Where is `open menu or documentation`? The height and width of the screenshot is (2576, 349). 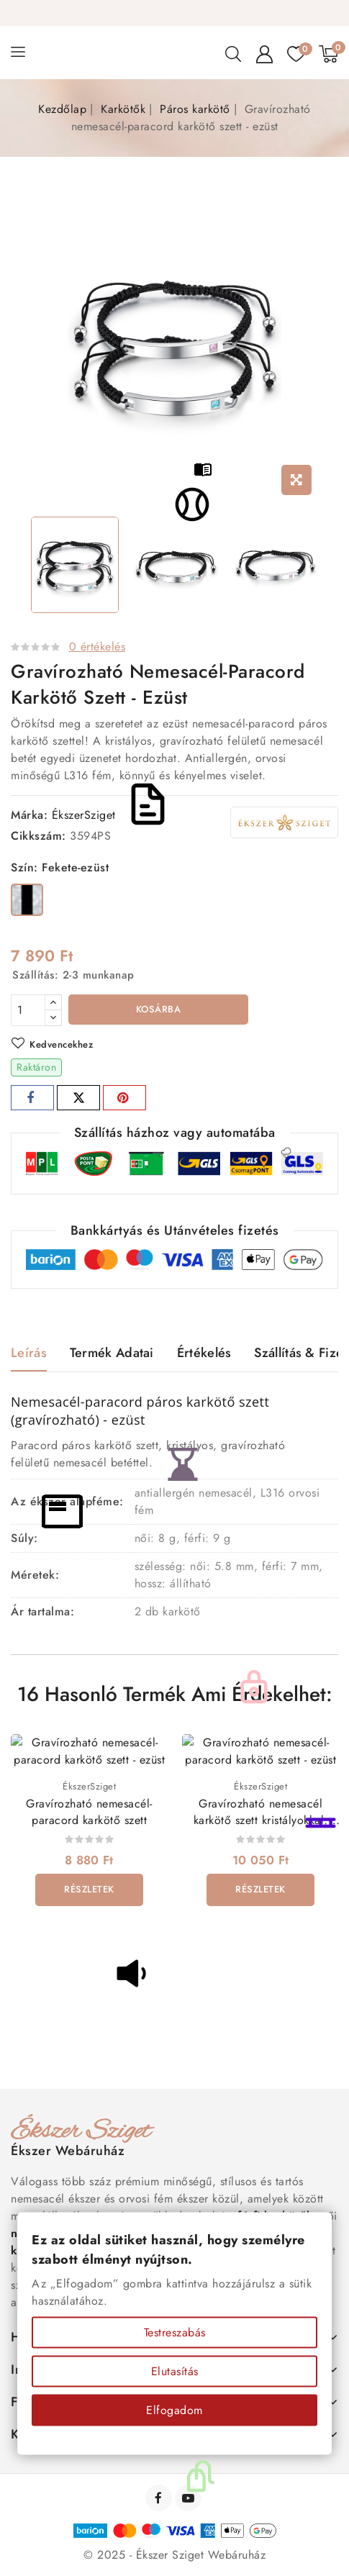 open menu or documentation is located at coordinates (203, 469).